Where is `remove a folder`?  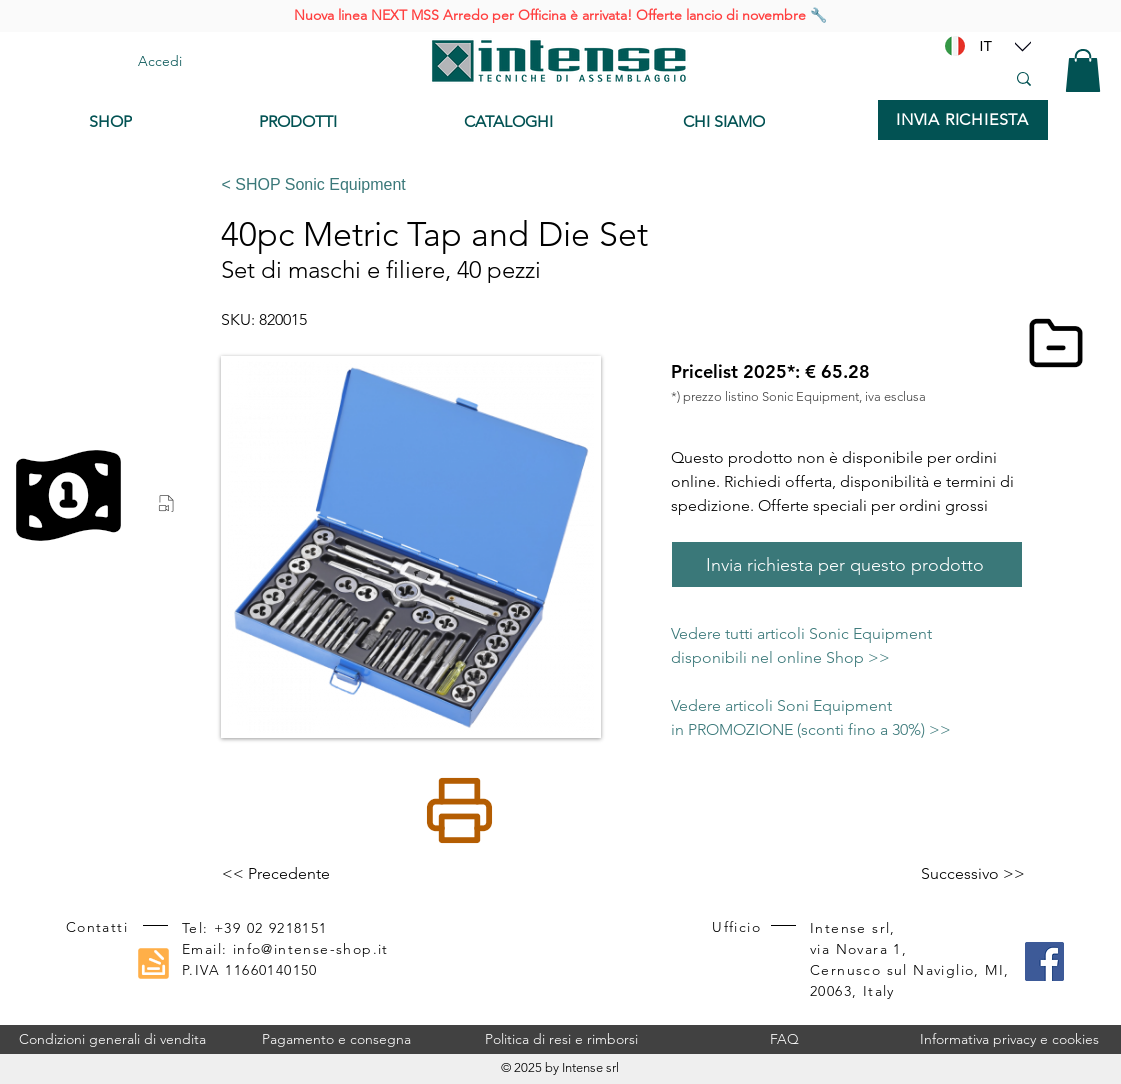
remove a folder is located at coordinates (1056, 343).